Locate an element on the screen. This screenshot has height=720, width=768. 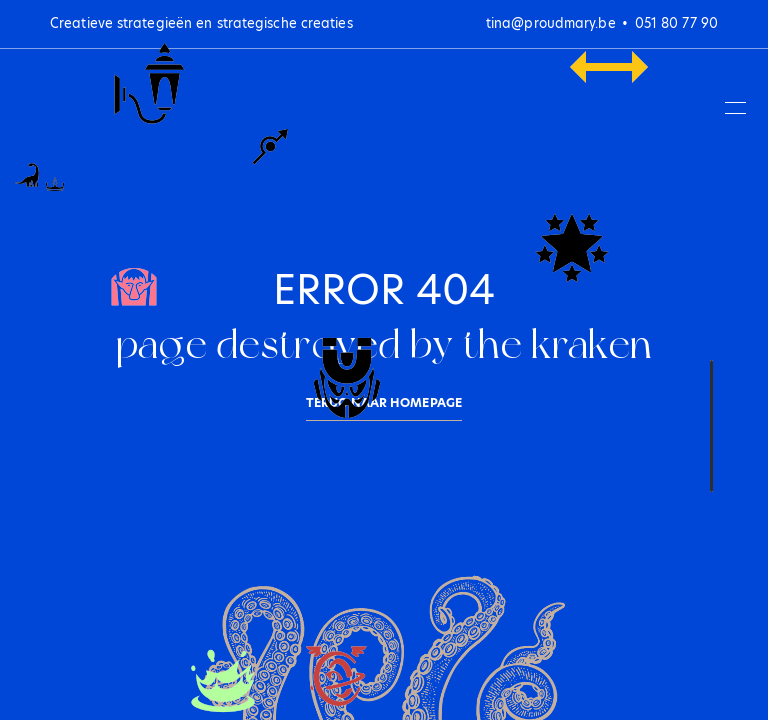
indicates premium or VIP membership status is located at coordinates (55, 184).